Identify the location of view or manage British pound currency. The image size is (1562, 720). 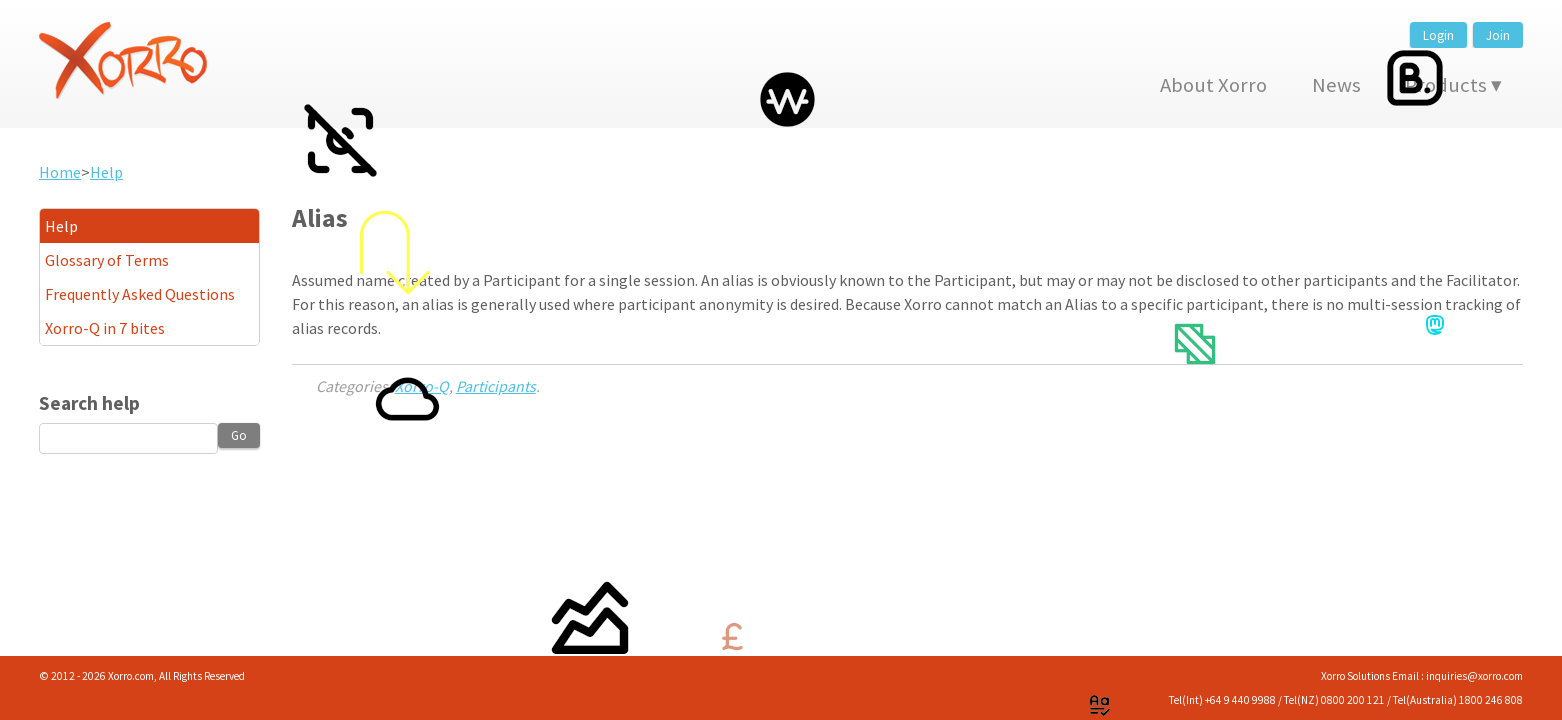
(732, 636).